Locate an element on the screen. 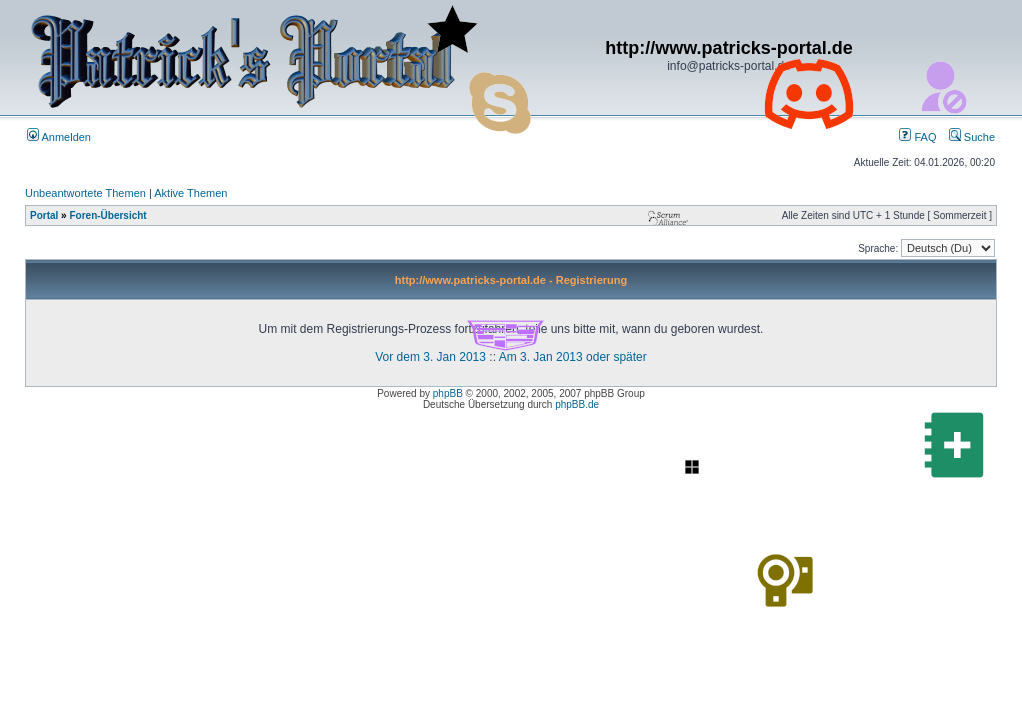 The image size is (1022, 720). sign in with microsoft account is located at coordinates (692, 467).